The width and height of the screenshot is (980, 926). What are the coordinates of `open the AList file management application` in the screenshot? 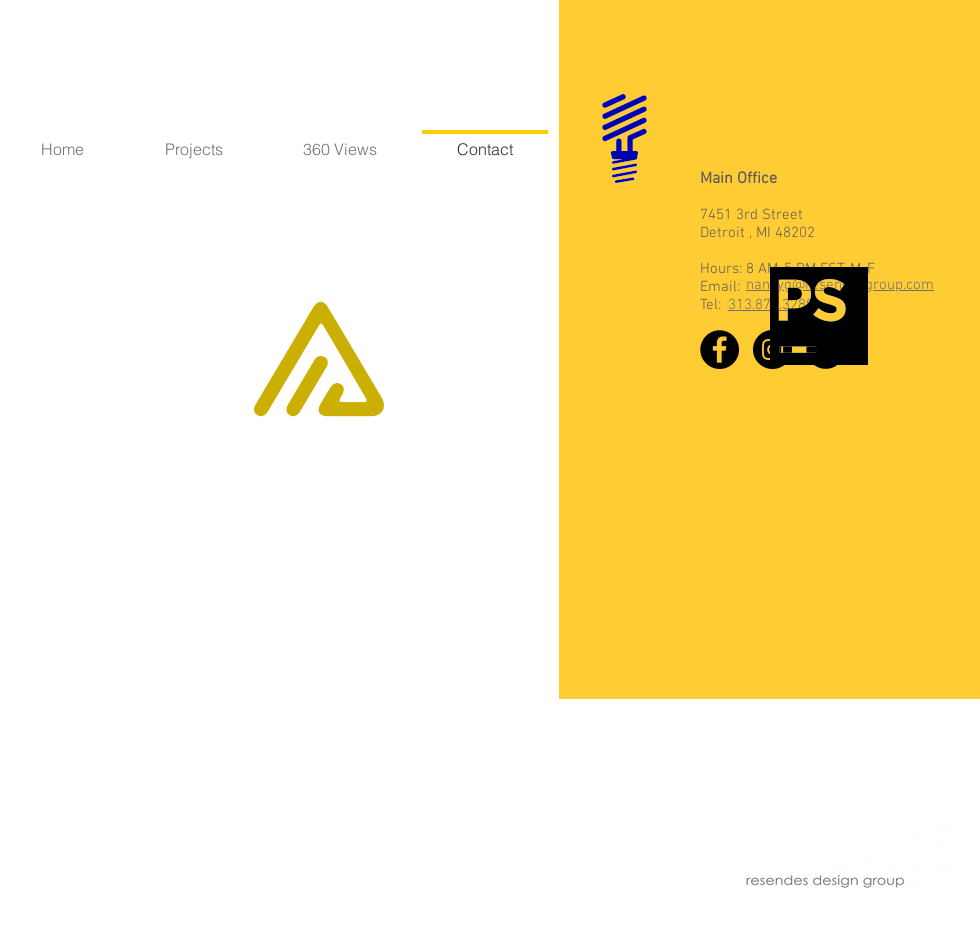 It's located at (319, 359).